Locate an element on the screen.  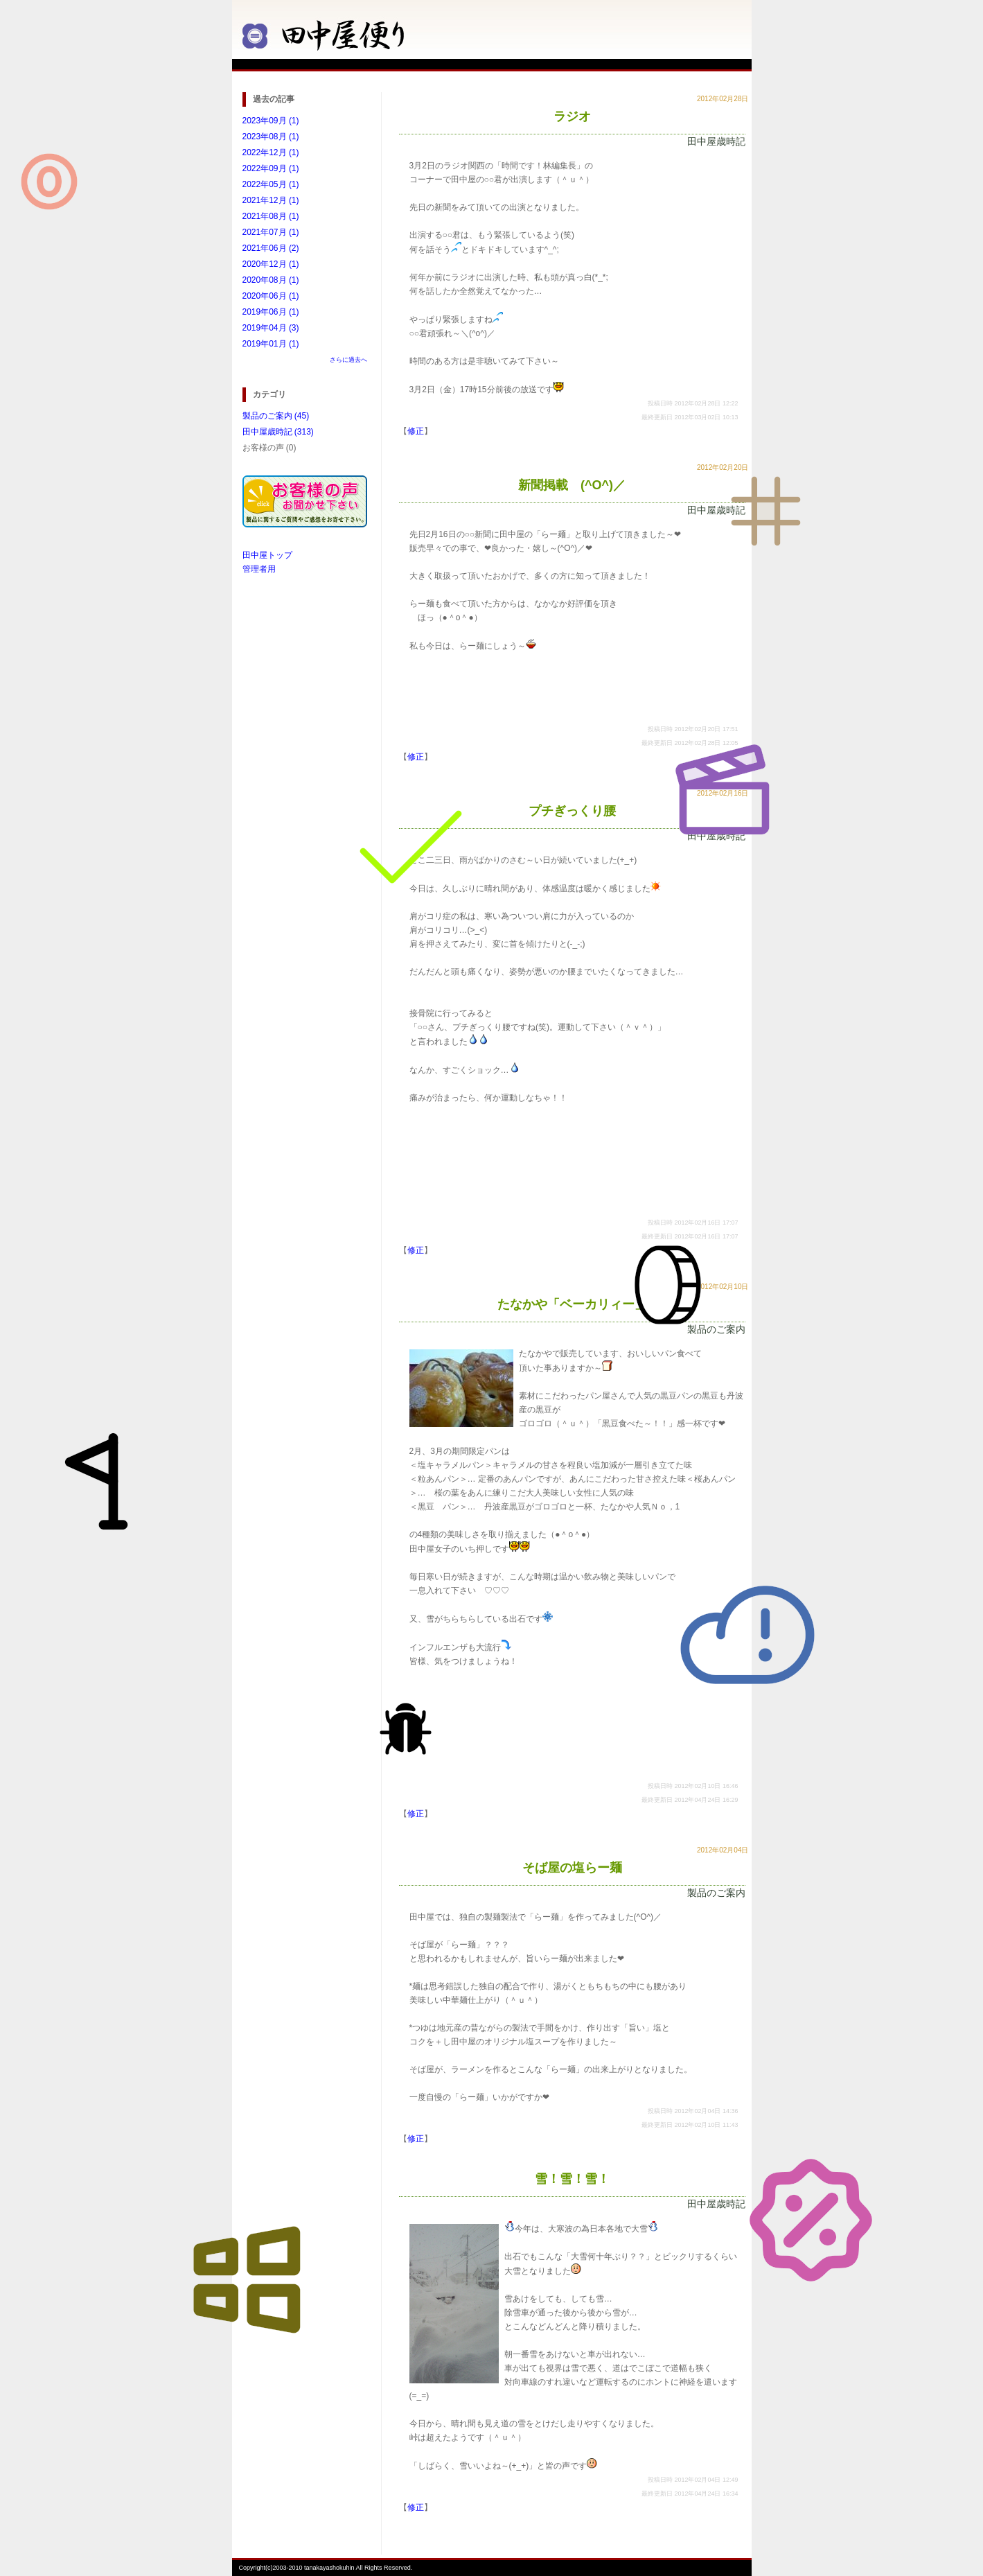
view account balance or credits is located at coordinates (668, 1285).